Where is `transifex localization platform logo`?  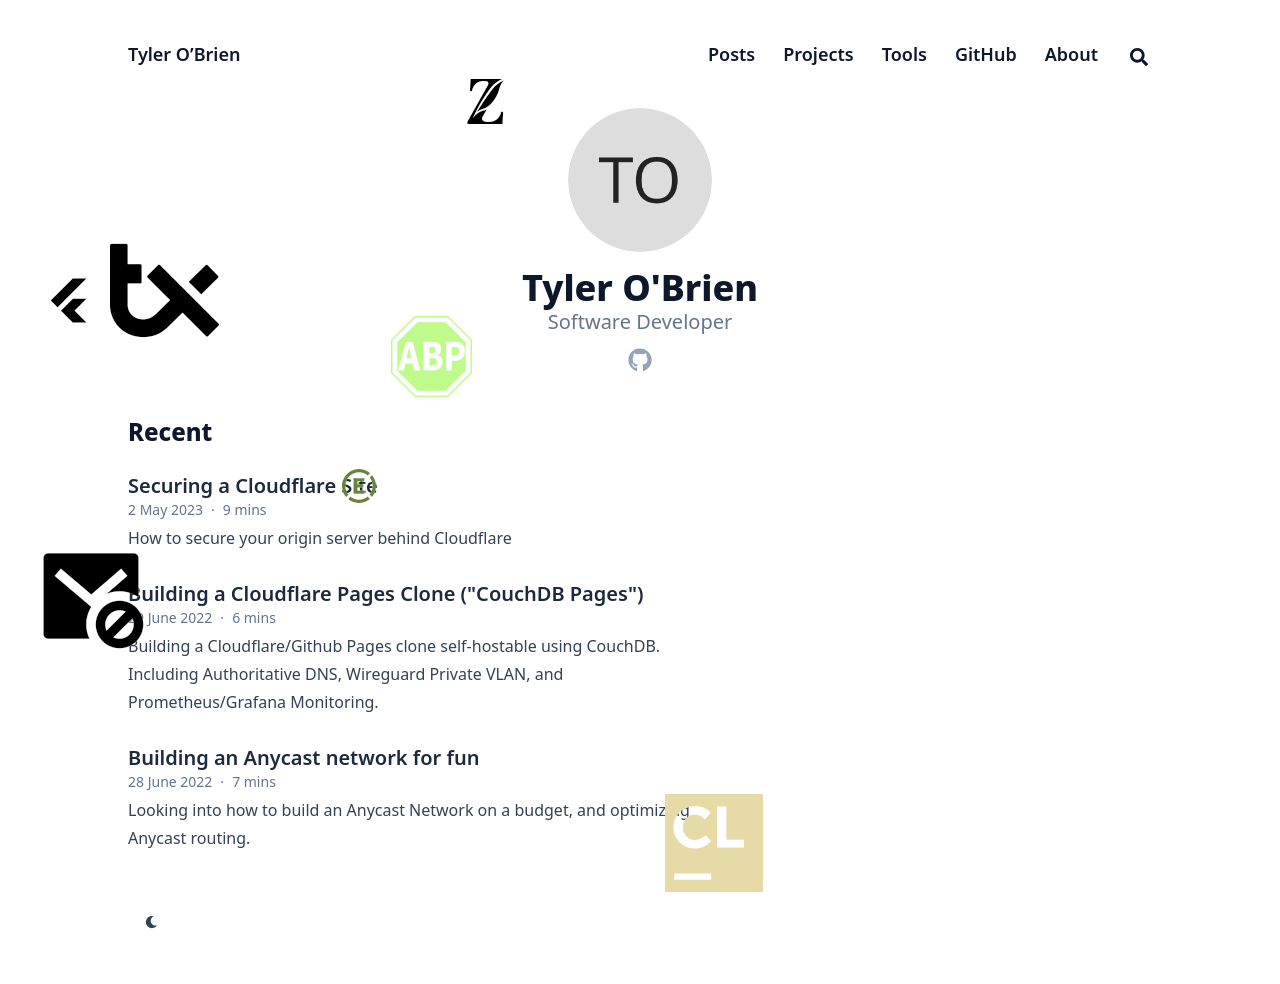 transifex localization platform logo is located at coordinates (164, 290).